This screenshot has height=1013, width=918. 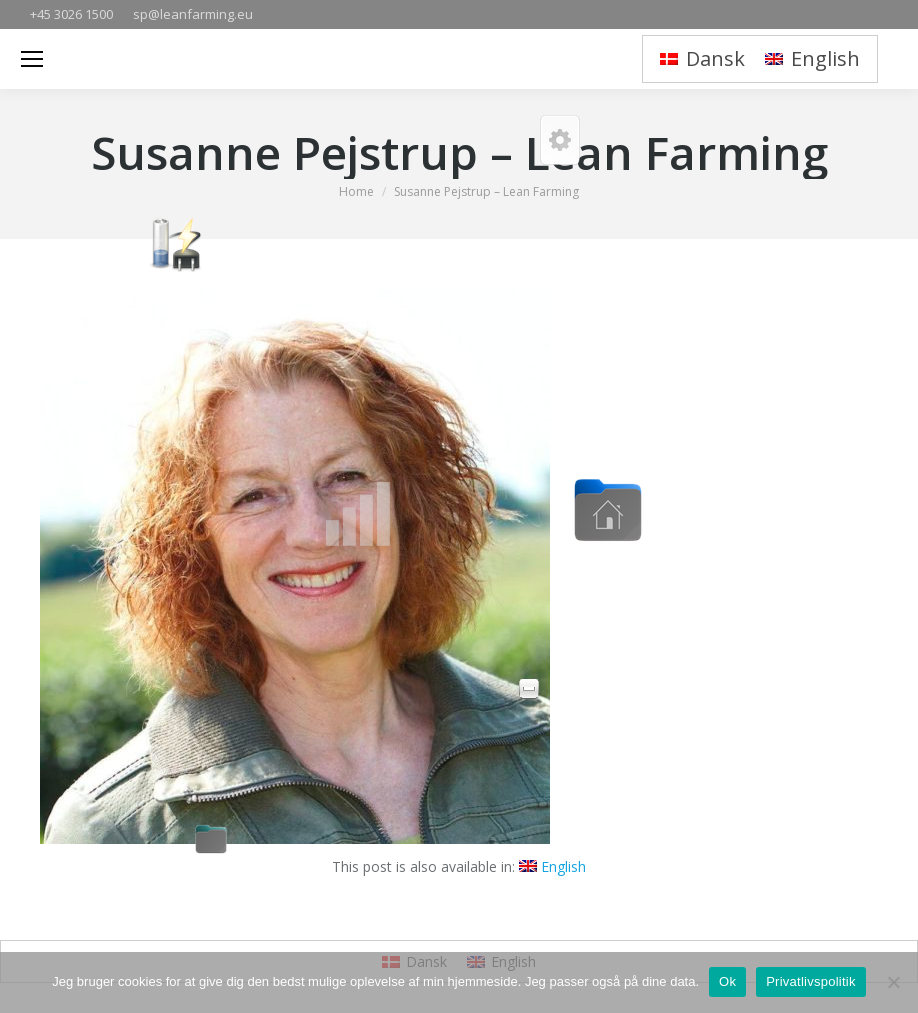 What do you see at coordinates (360, 516) in the screenshot?
I see `indicates no cellular signal available` at bounding box center [360, 516].